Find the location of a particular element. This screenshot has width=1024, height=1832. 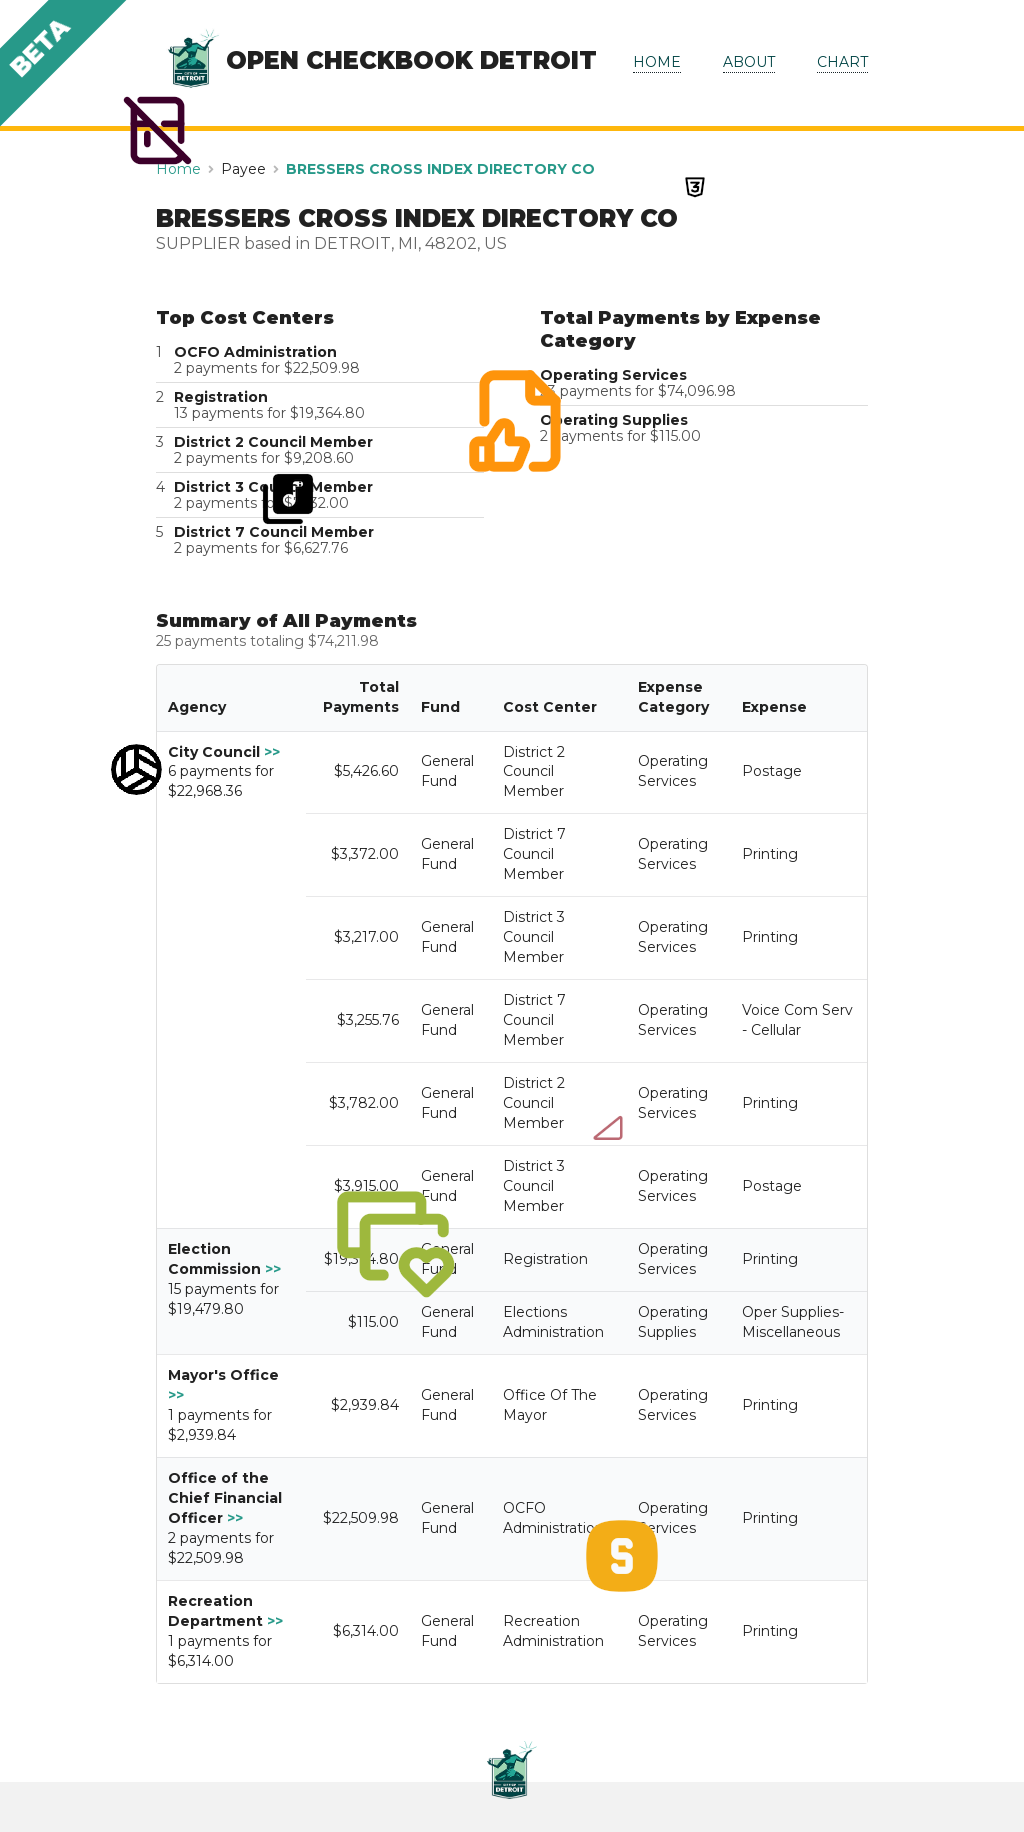

access your music library is located at coordinates (288, 499).